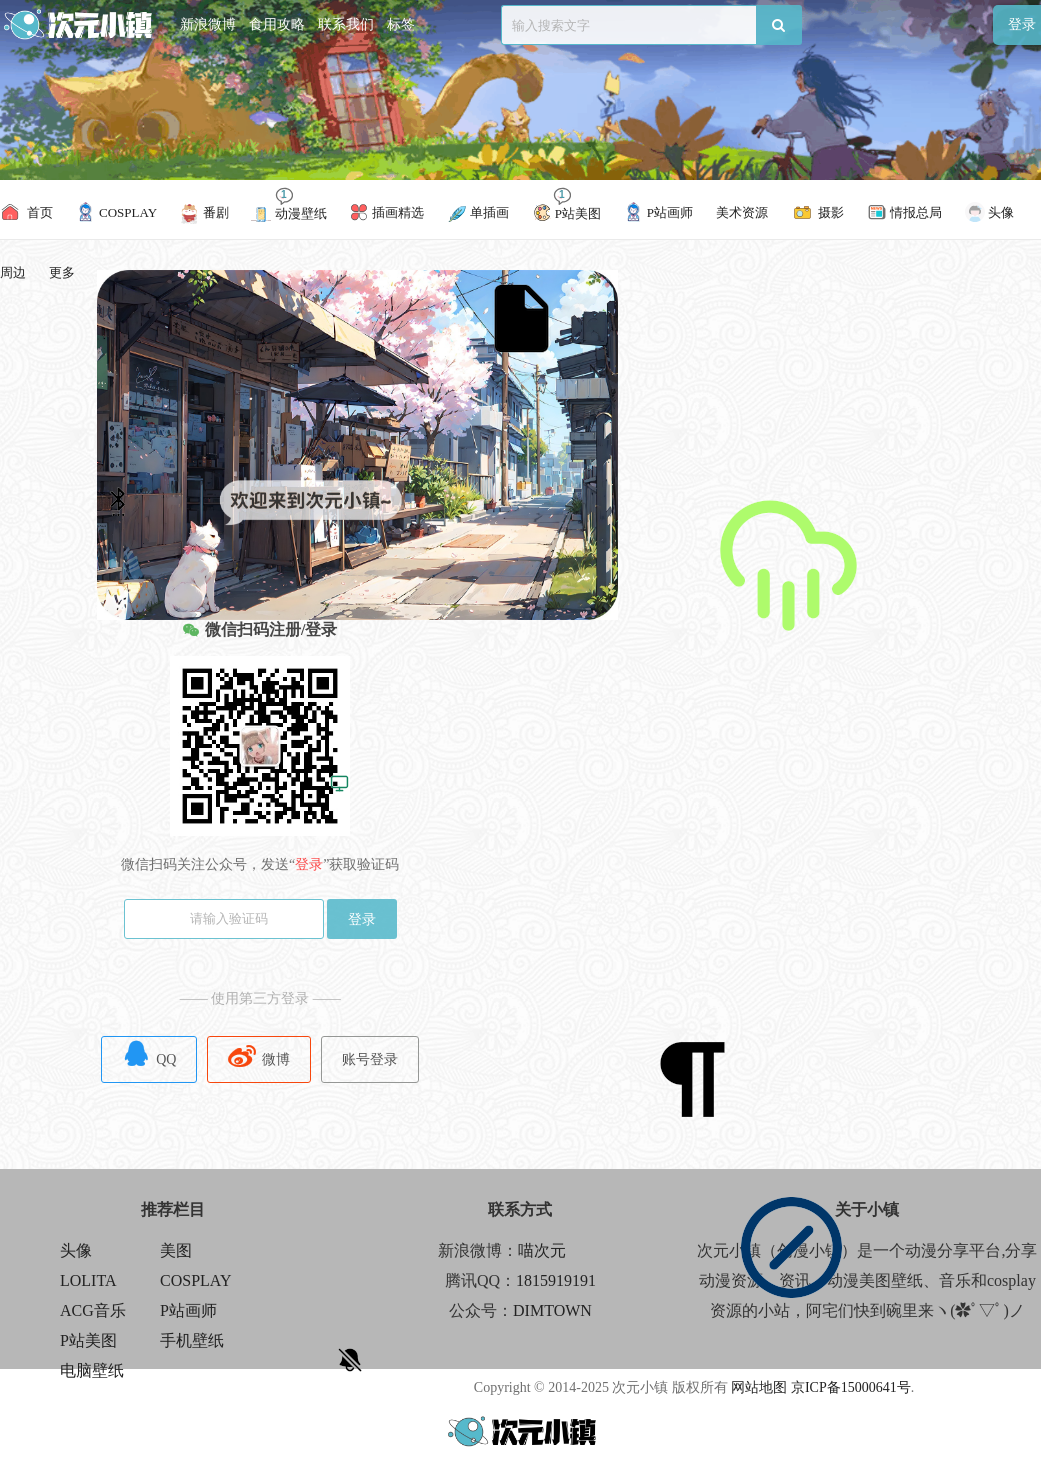 The image size is (1041, 1467). What do you see at coordinates (350, 1360) in the screenshot?
I see `mute notifications` at bounding box center [350, 1360].